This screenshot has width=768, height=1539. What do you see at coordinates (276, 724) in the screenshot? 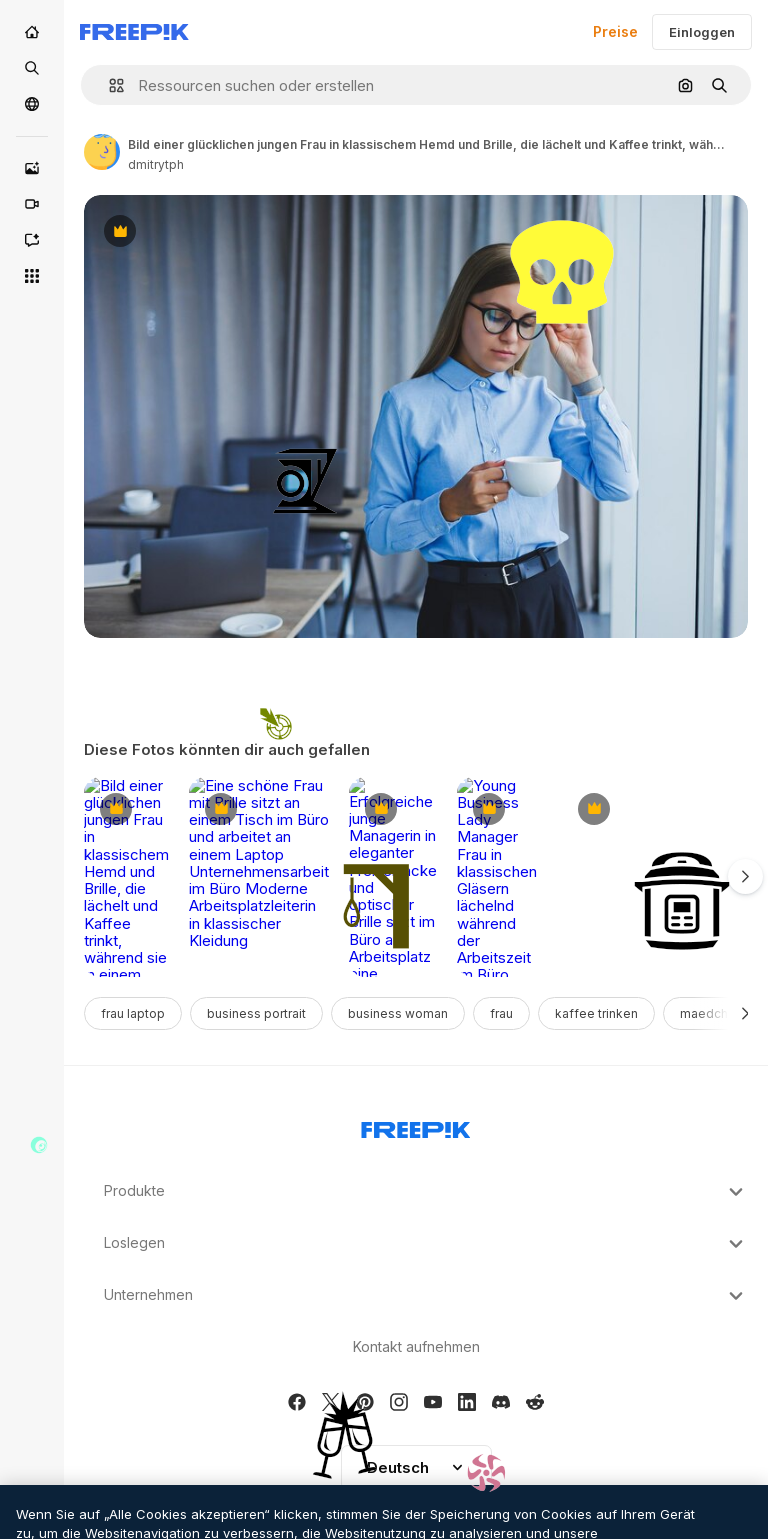
I see `aim or target an objective` at bounding box center [276, 724].